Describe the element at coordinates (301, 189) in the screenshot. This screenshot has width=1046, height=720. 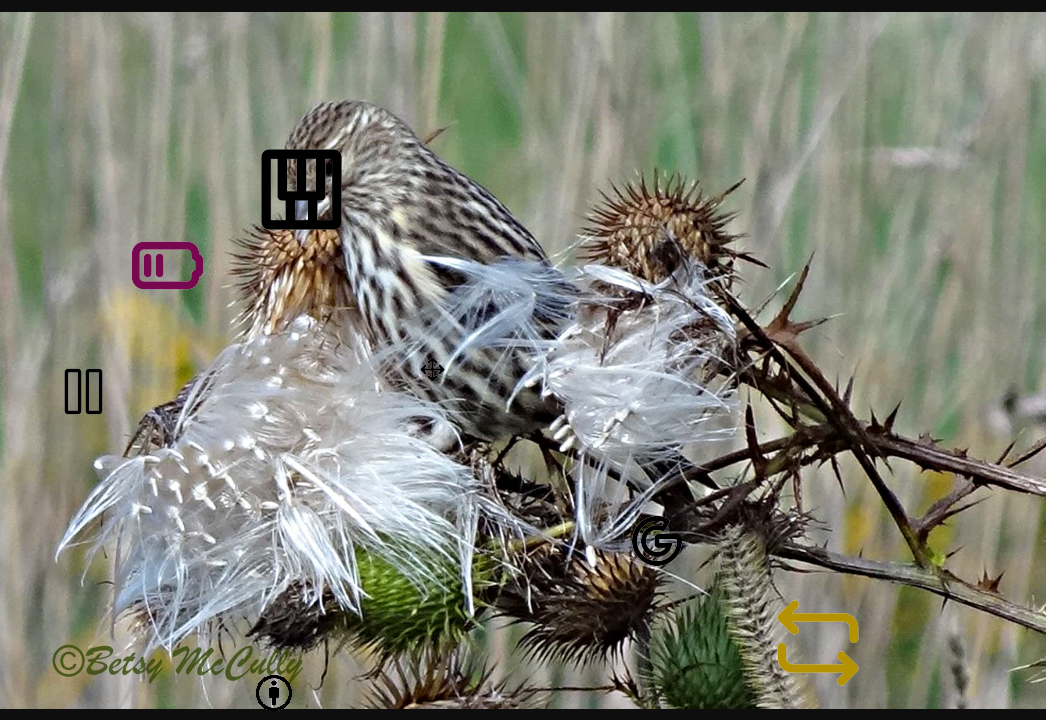
I see `open music or piano app` at that location.